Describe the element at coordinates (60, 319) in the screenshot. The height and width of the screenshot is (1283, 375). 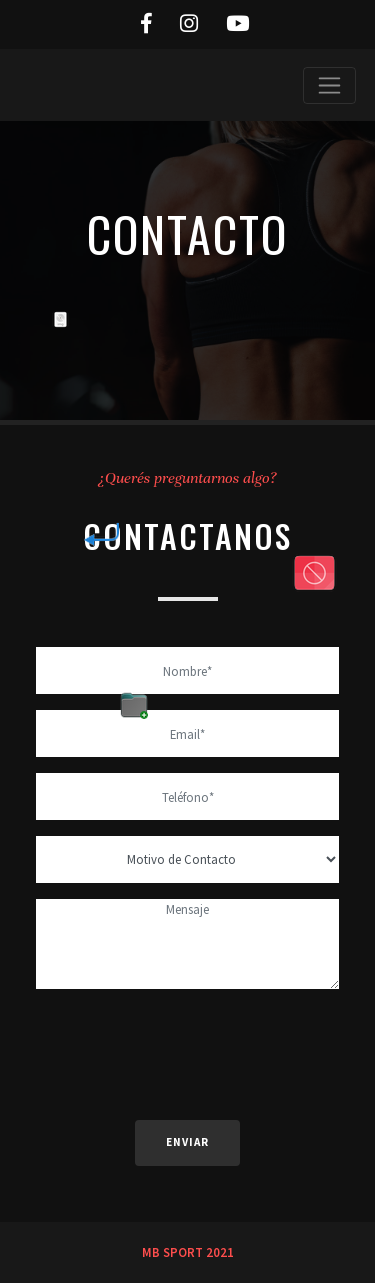
I see `raw disk image file type indicator` at that location.